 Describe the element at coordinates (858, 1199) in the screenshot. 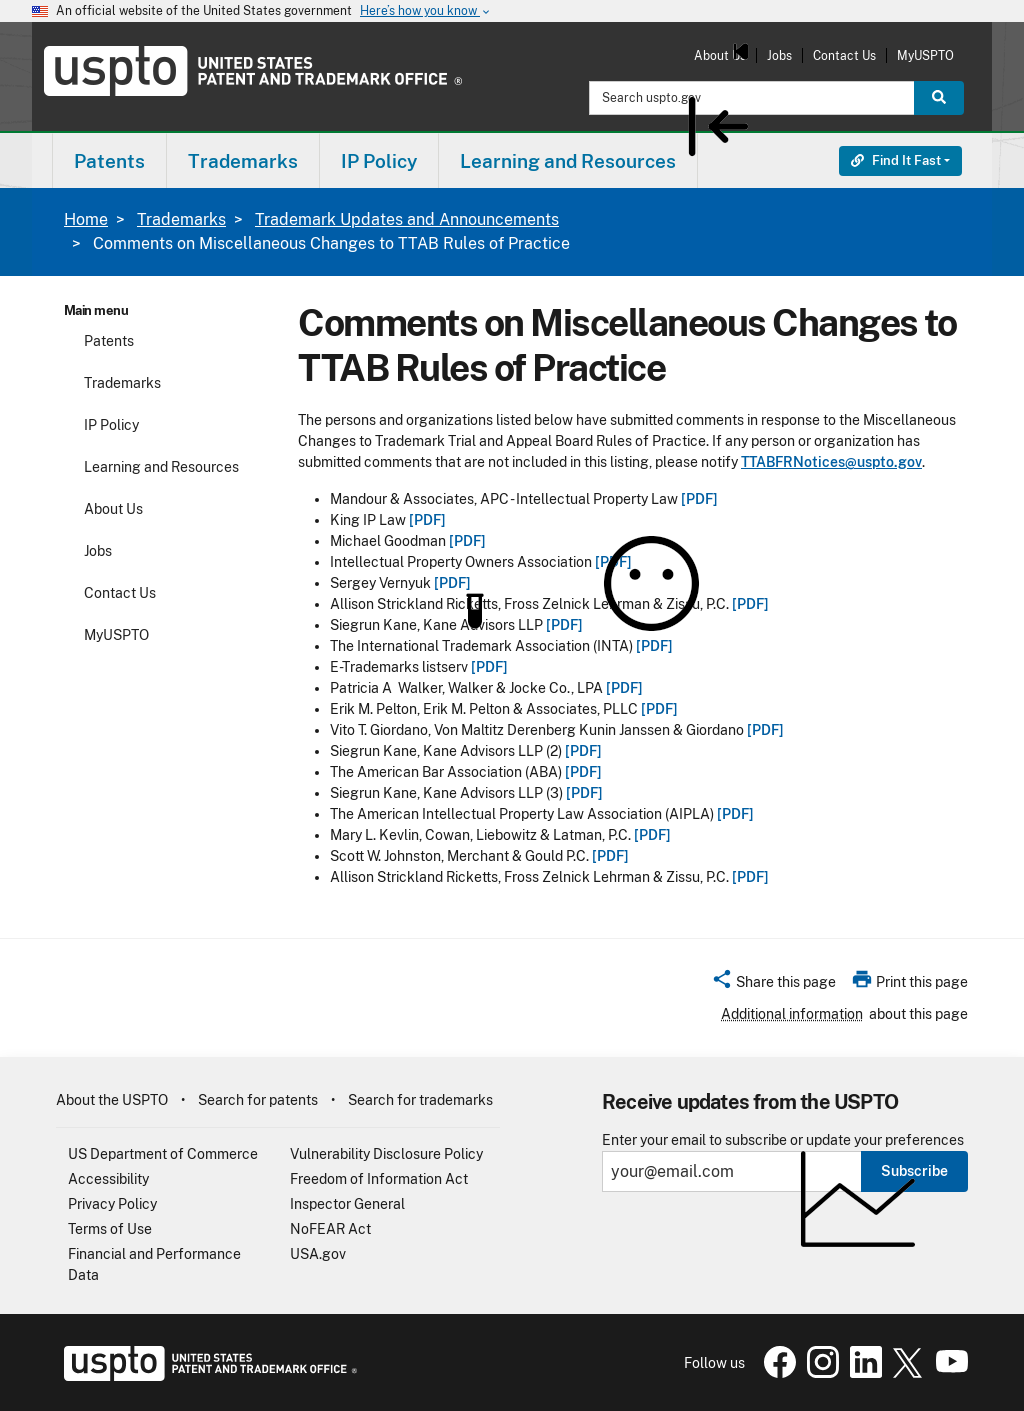

I see `view analytics or performance data` at that location.